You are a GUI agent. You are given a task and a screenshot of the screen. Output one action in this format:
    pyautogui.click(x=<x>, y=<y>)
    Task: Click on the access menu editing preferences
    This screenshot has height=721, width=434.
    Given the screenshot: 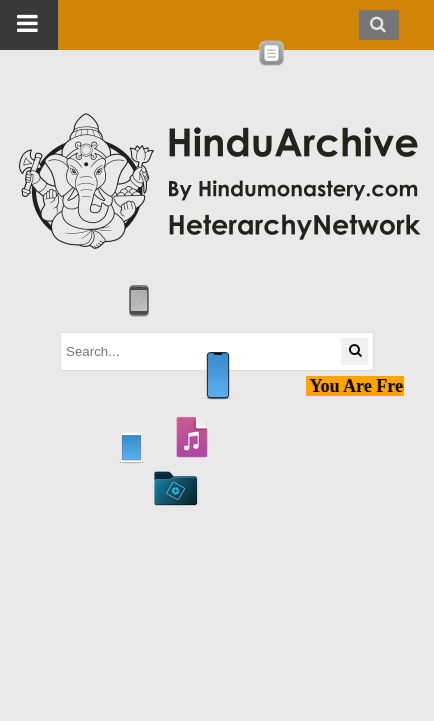 What is the action you would take?
    pyautogui.click(x=271, y=53)
    